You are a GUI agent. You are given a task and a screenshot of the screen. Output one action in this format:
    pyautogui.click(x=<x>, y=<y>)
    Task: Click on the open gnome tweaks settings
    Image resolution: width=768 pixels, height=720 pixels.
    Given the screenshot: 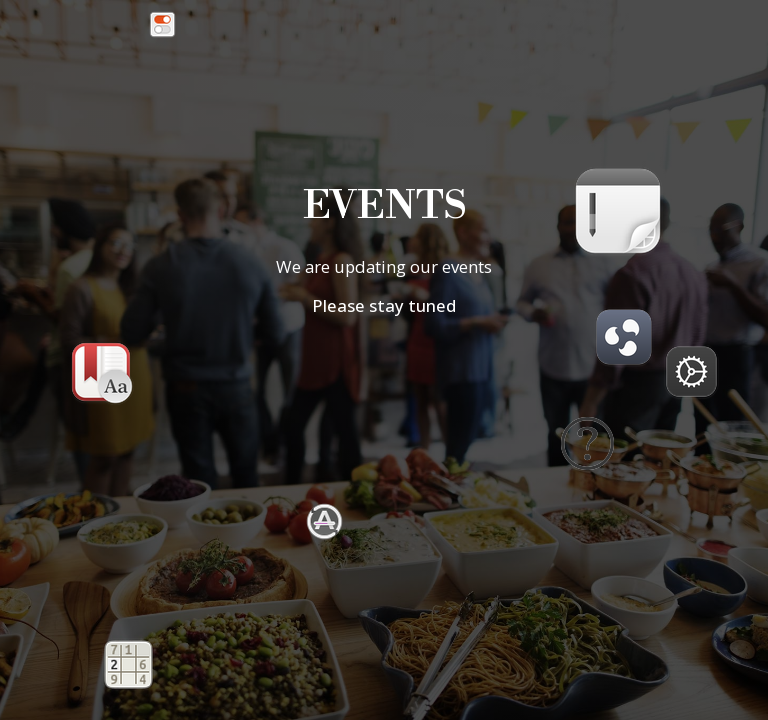 What is the action you would take?
    pyautogui.click(x=162, y=24)
    